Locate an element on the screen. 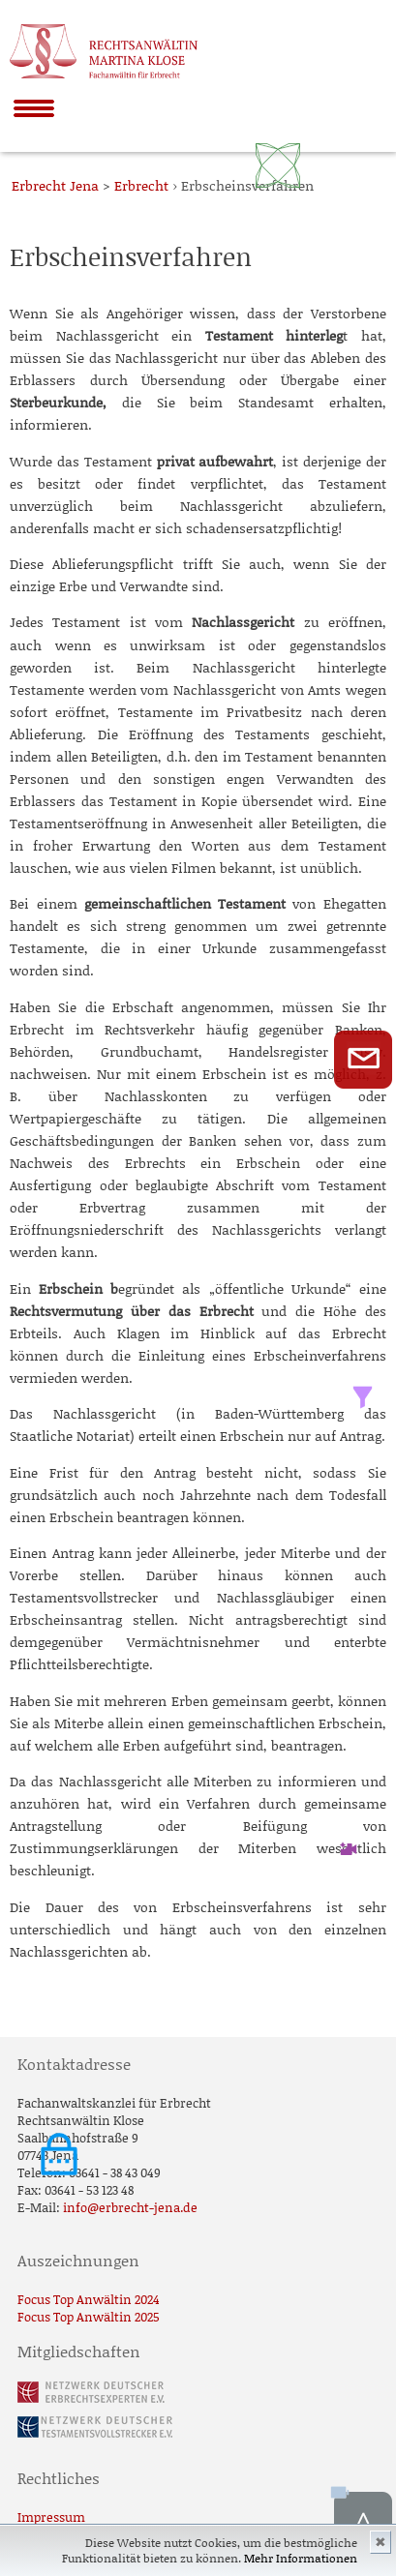 This screenshot has width=396, height=2576. enable AI-powered video features is located at coordinates (349, 1849).